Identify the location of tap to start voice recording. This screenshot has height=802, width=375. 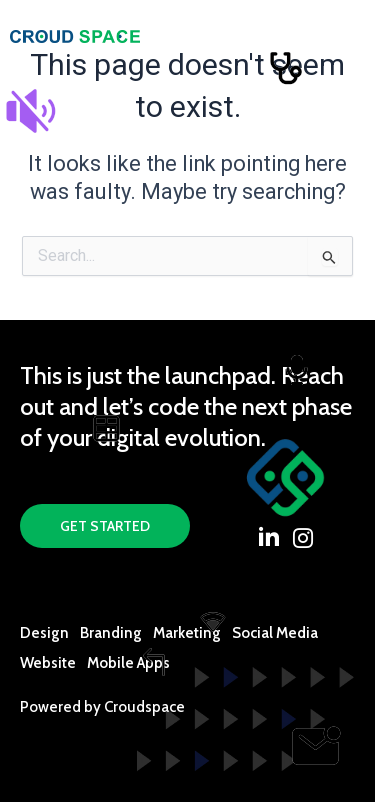
(297, 370).